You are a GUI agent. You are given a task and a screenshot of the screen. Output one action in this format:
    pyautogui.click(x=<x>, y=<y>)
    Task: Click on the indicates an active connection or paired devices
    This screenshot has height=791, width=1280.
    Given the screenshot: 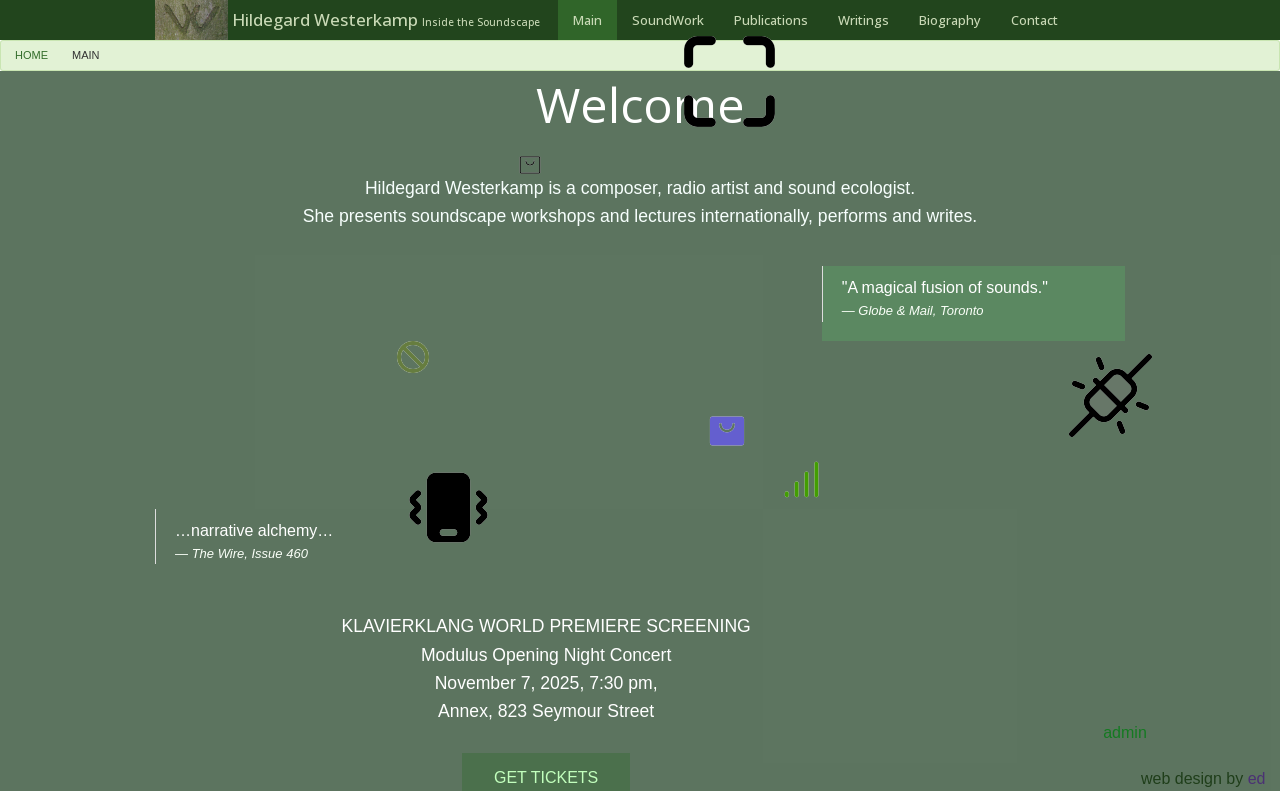 What is the action you would take?
    pyautogui.click(x=1110, y=395)
    